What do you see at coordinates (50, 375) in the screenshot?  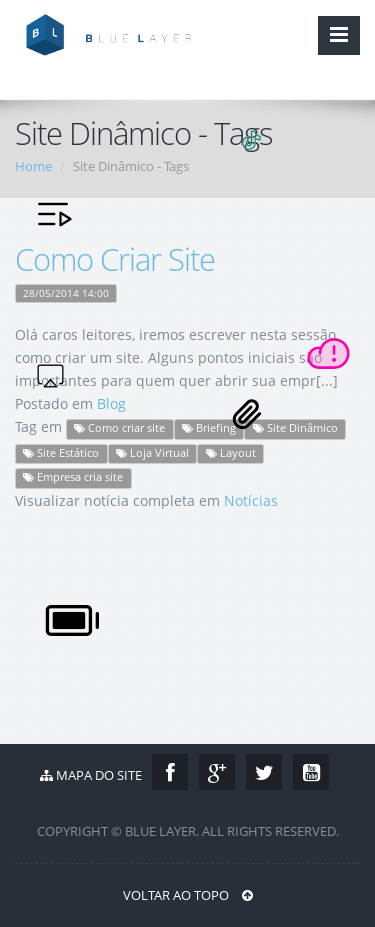 I see `stream content to an external display` at bounding box center [50, 375].